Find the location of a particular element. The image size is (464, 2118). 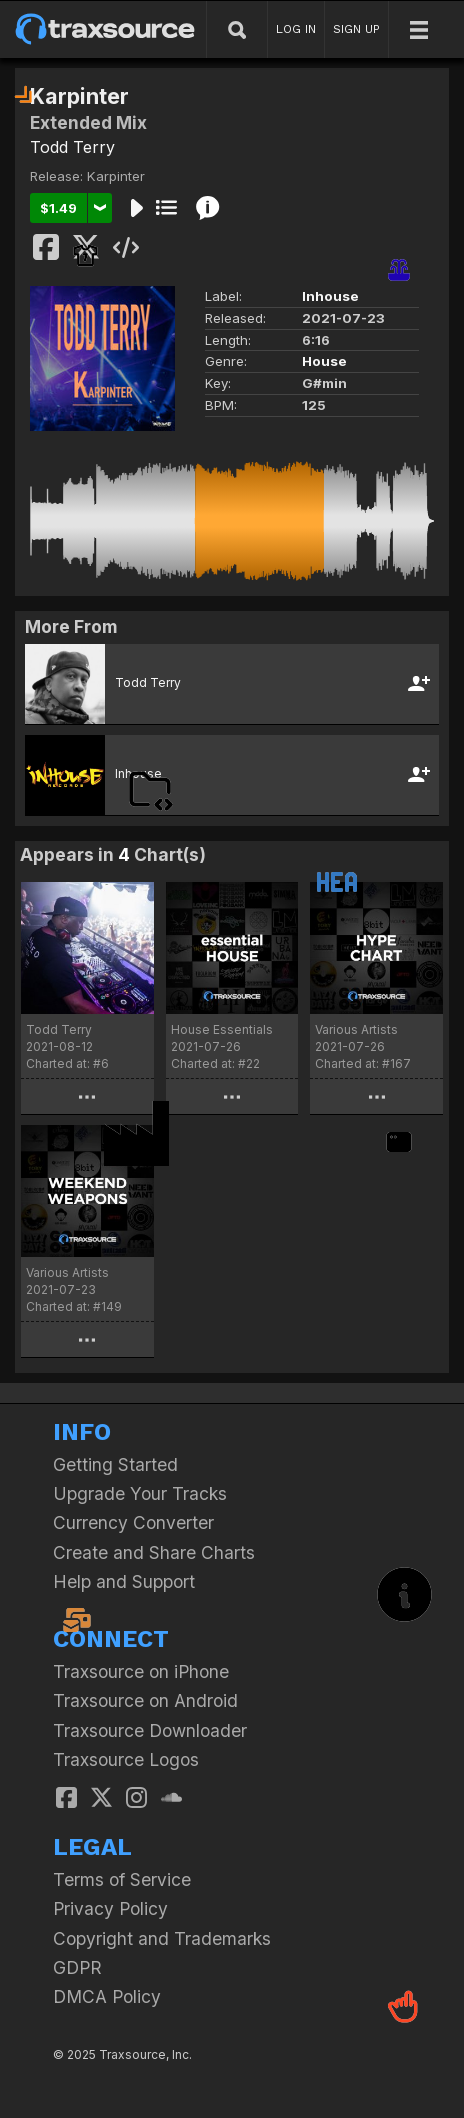

access bulk mail or mass email tools is located at coordinates (77, 1620).